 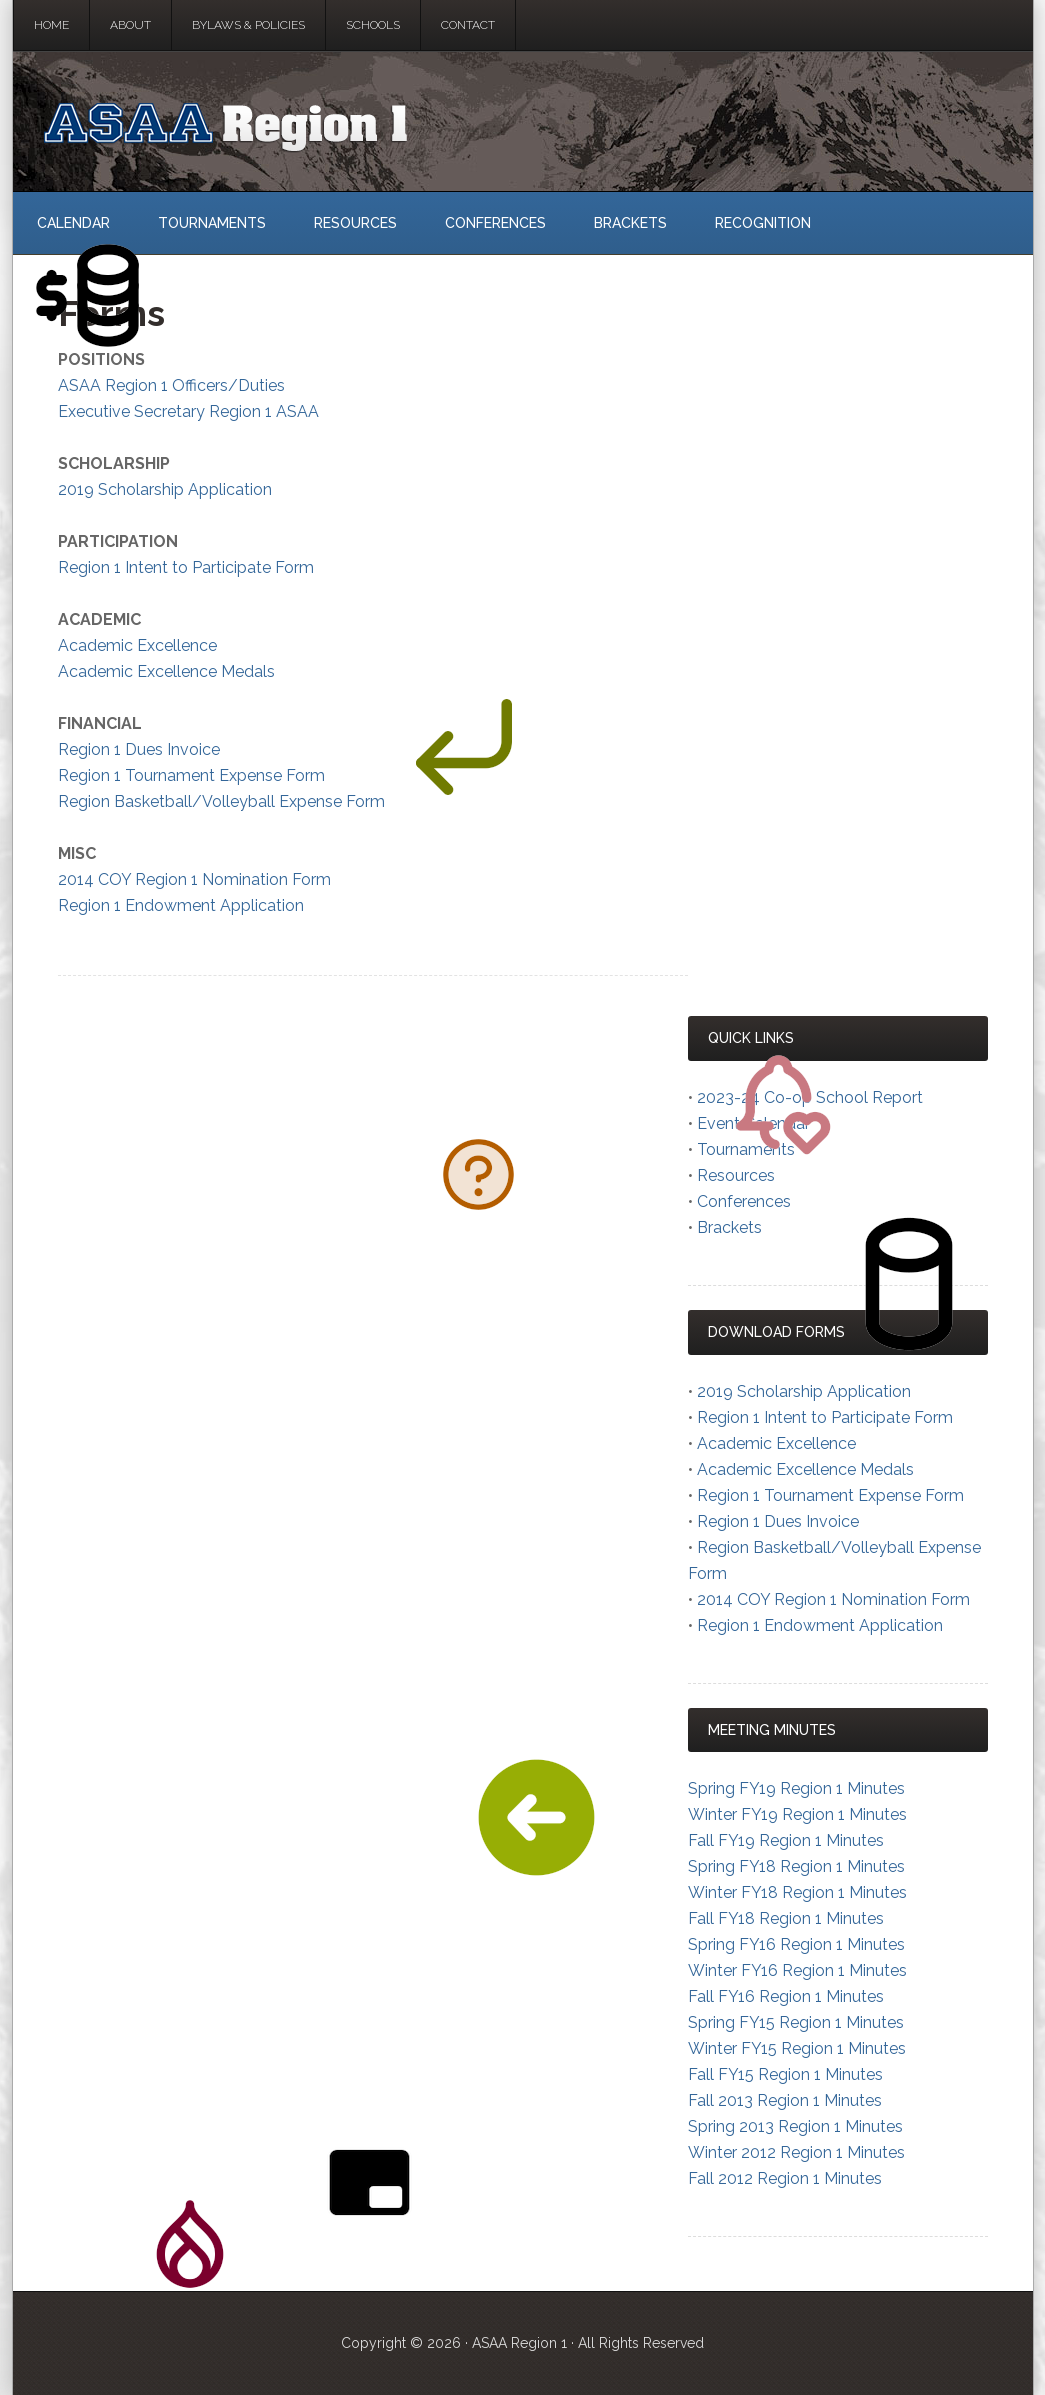 What do you see at coordinates (536, 1817) in the screenshot?
I see `go back to the previous screen` at bounding box center [536, 1817].